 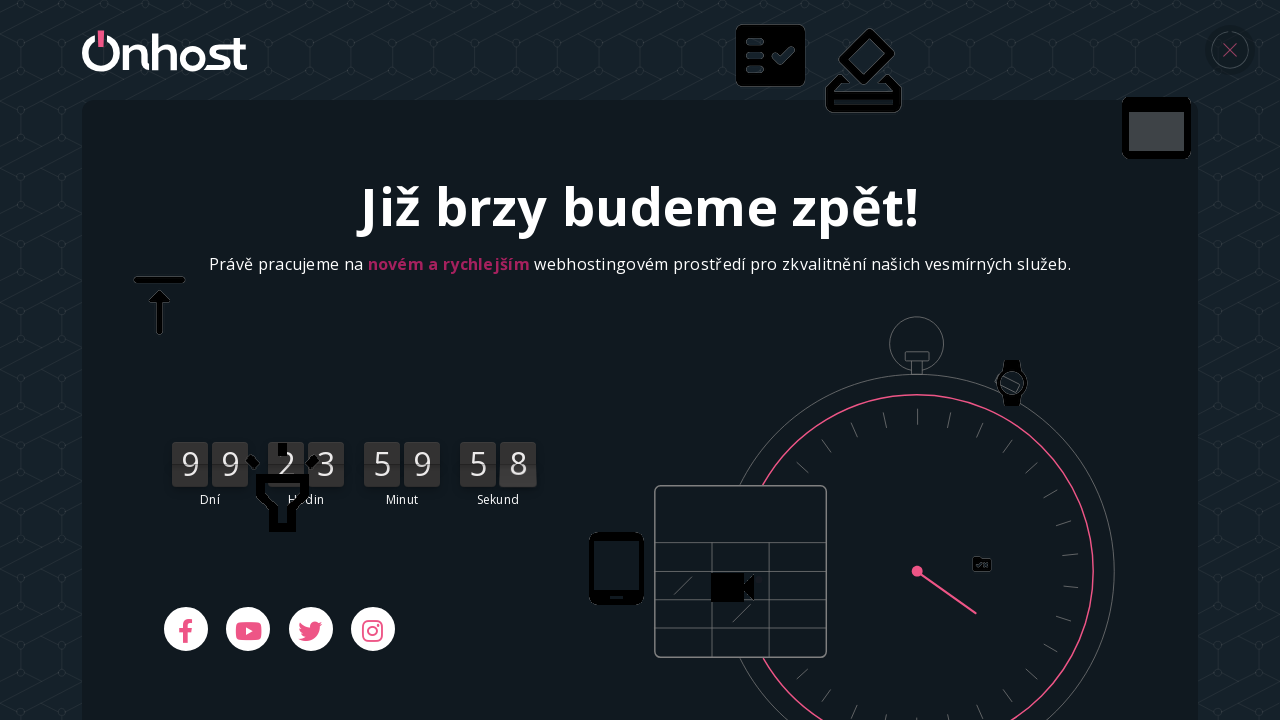 What do you see at coordinates (282, 487) in the screenshot?
I see `highlight selected text` at bounding box center [282, 487].